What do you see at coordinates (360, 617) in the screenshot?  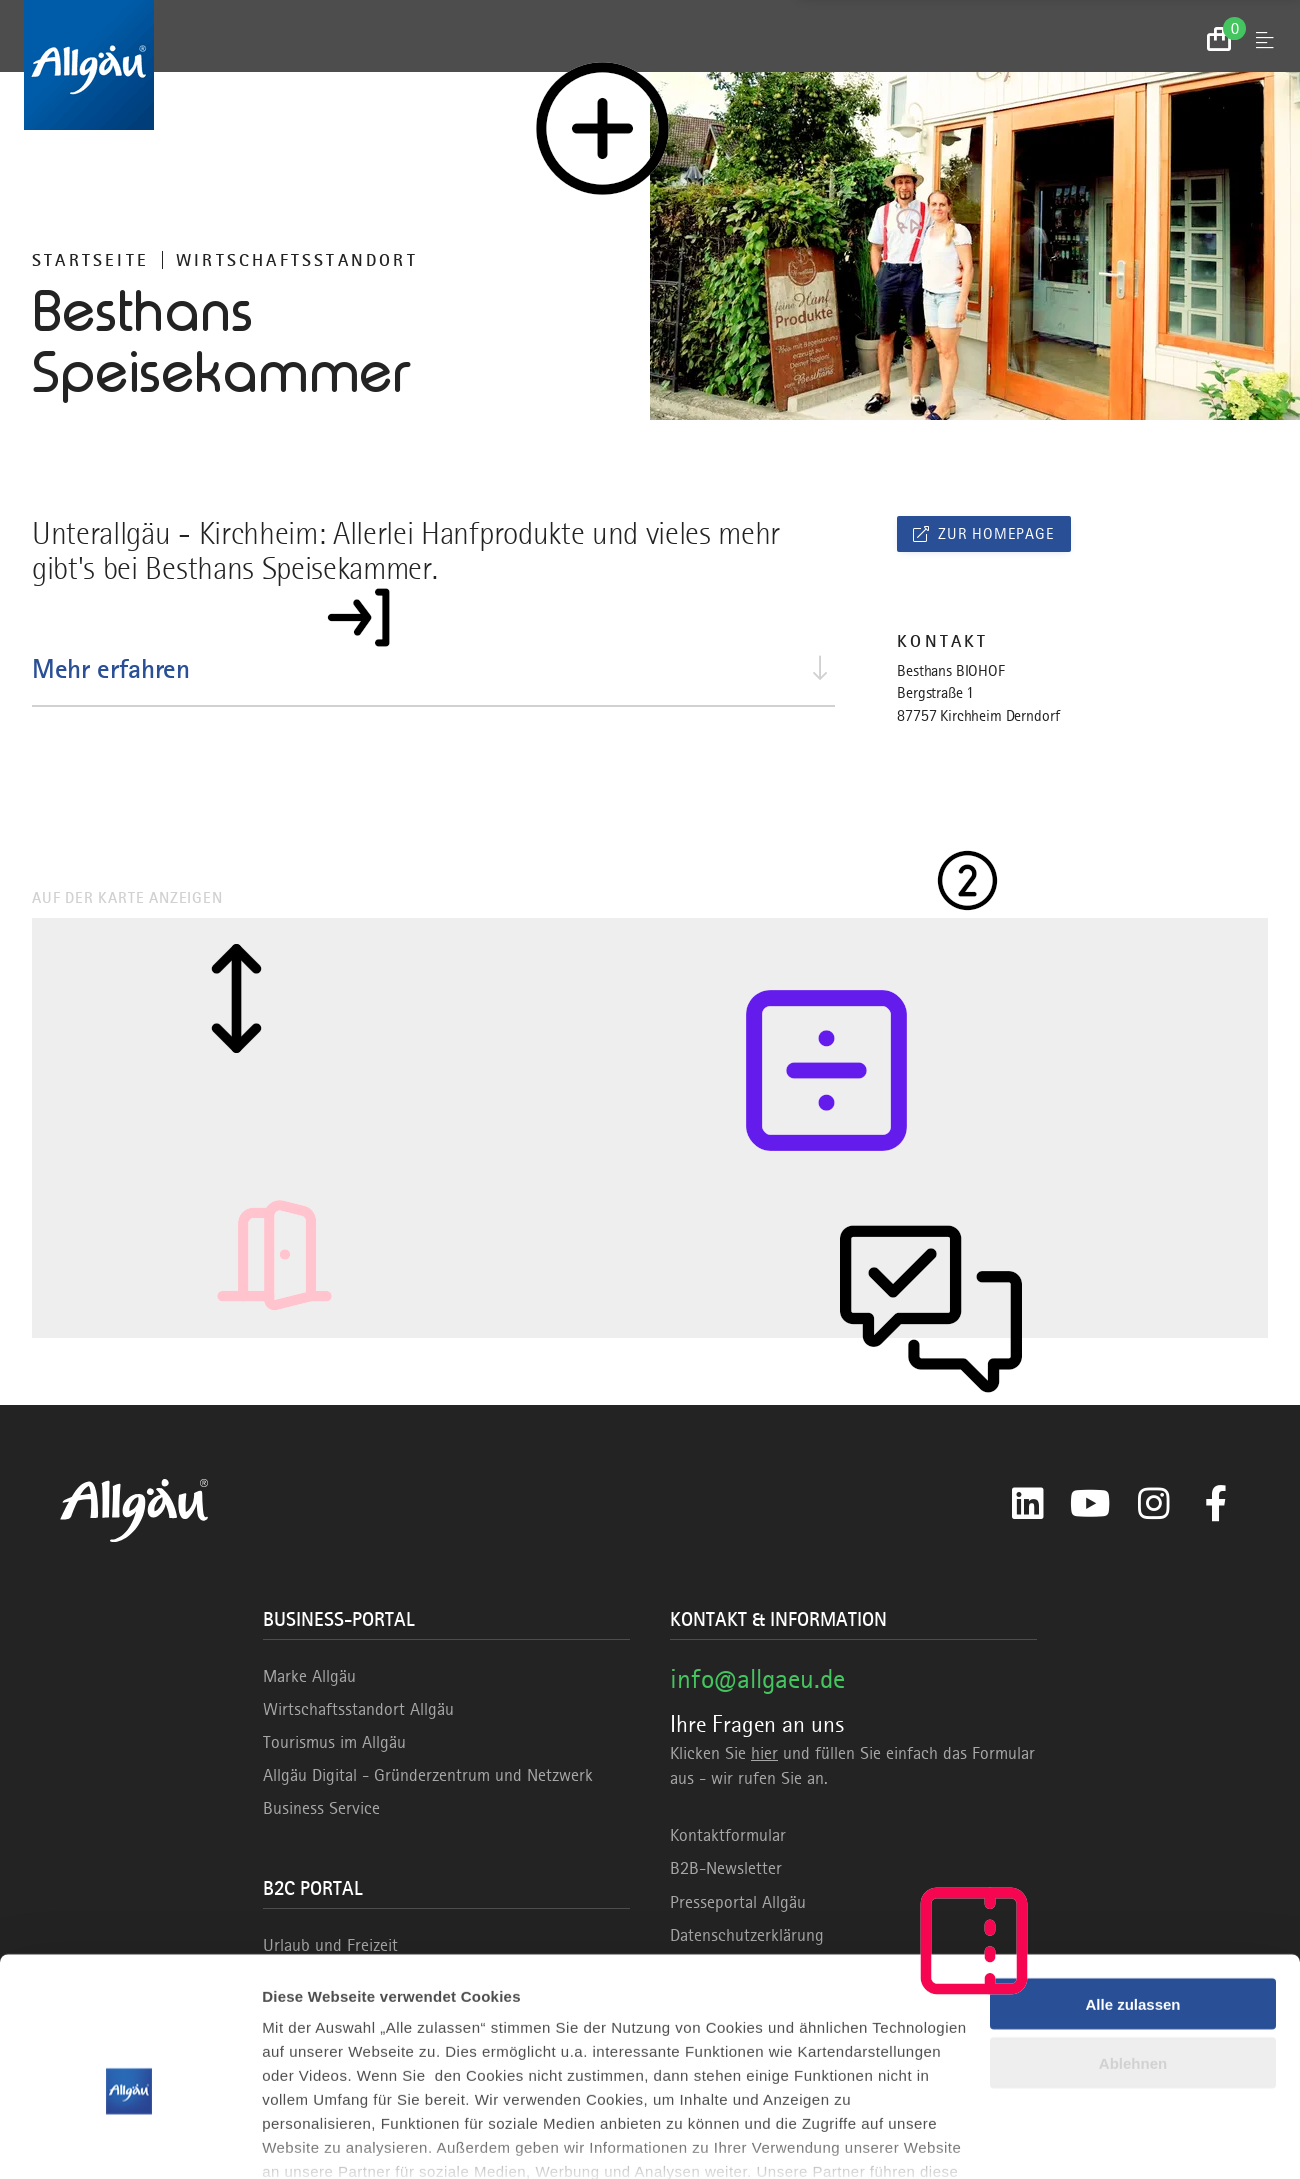 I see `log in to your account` at bounding box center [360, 617].